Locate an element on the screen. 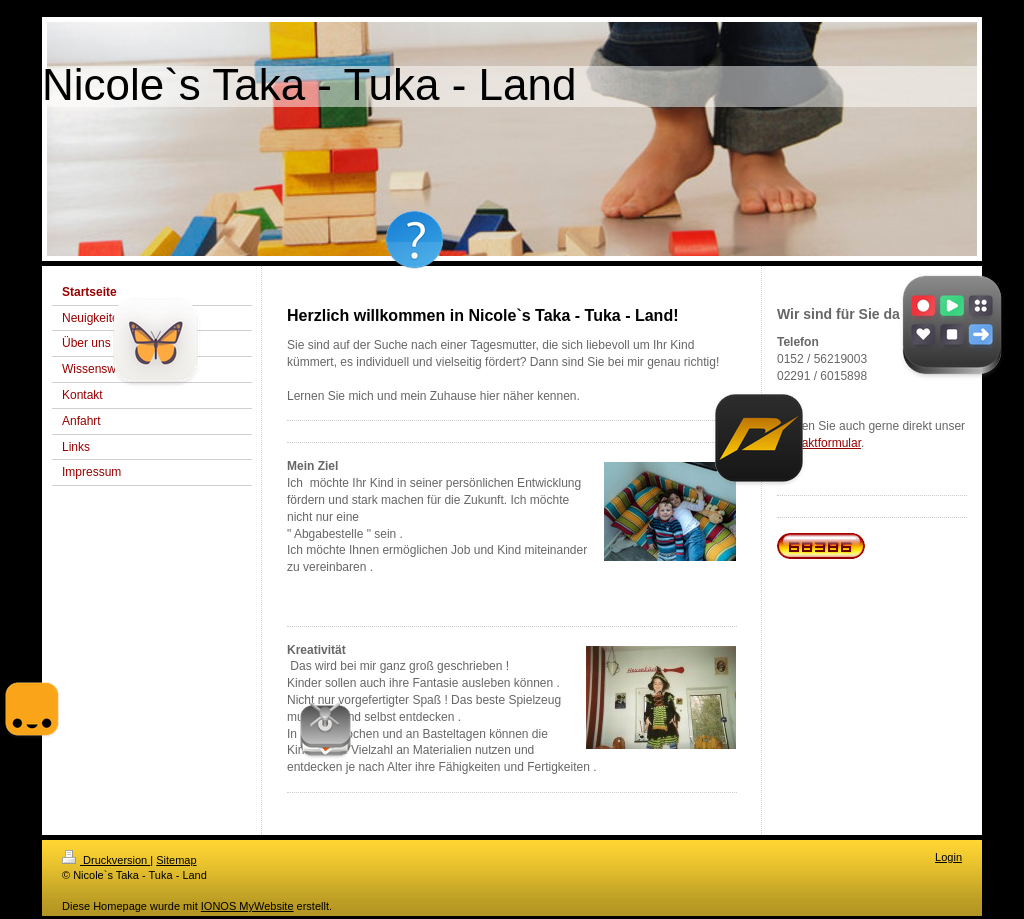 The width and height of the screenshot is (1024, 919). launch Enter the Gungeon game is located at coordinates (32, 709).